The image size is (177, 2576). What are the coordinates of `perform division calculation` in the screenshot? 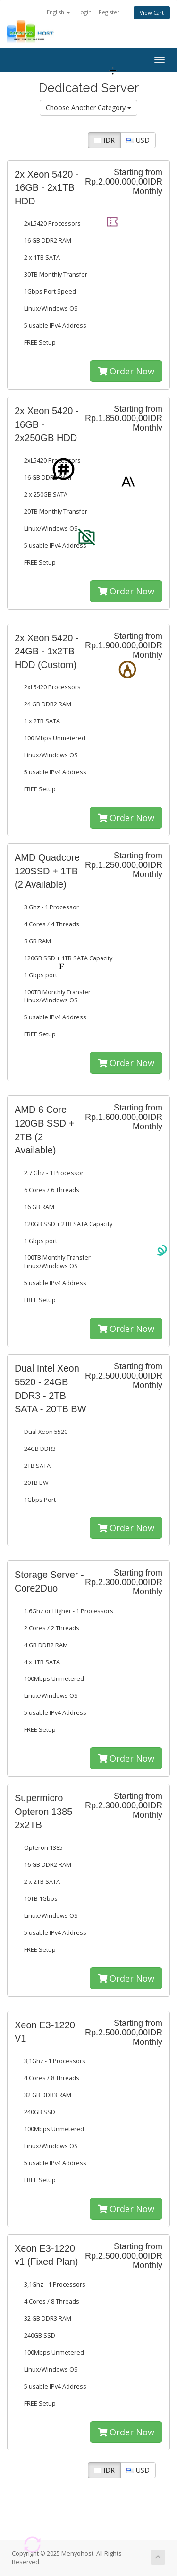 It's located at (113, 71).